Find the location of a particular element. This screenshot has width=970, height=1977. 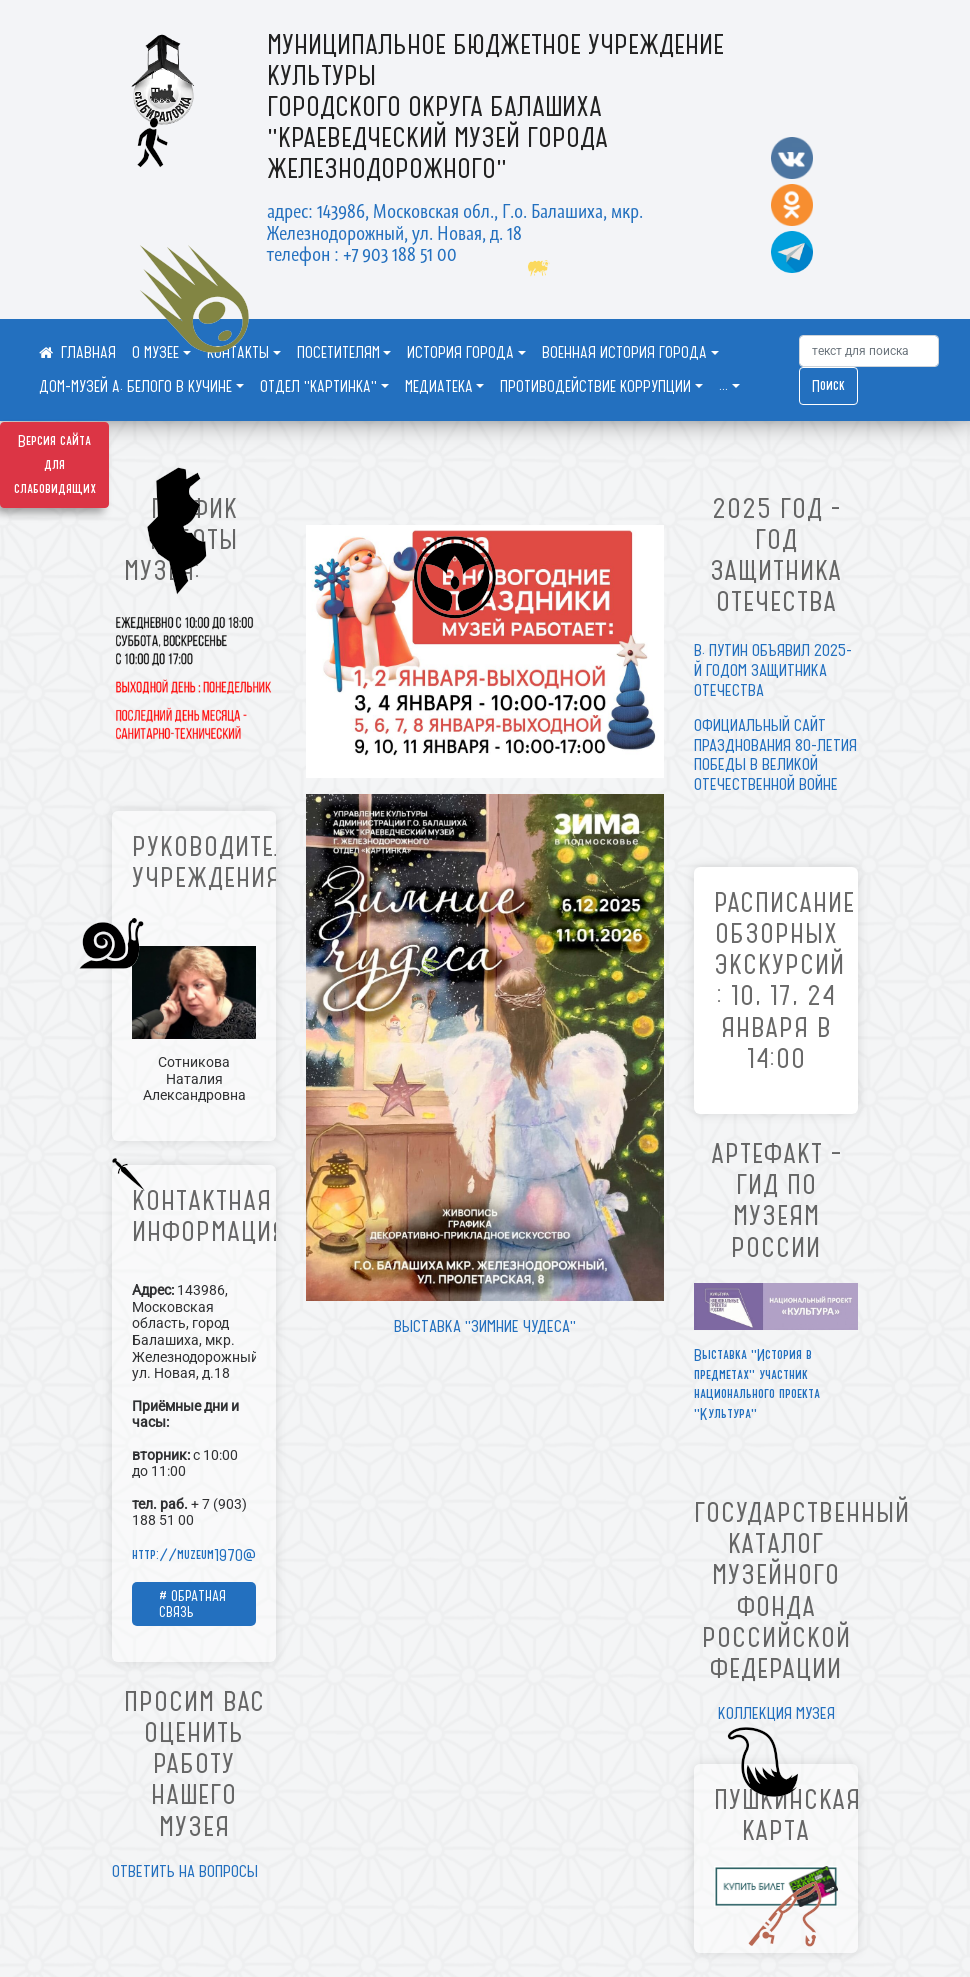

switch to walking directions is located at coordinates (152, 142).